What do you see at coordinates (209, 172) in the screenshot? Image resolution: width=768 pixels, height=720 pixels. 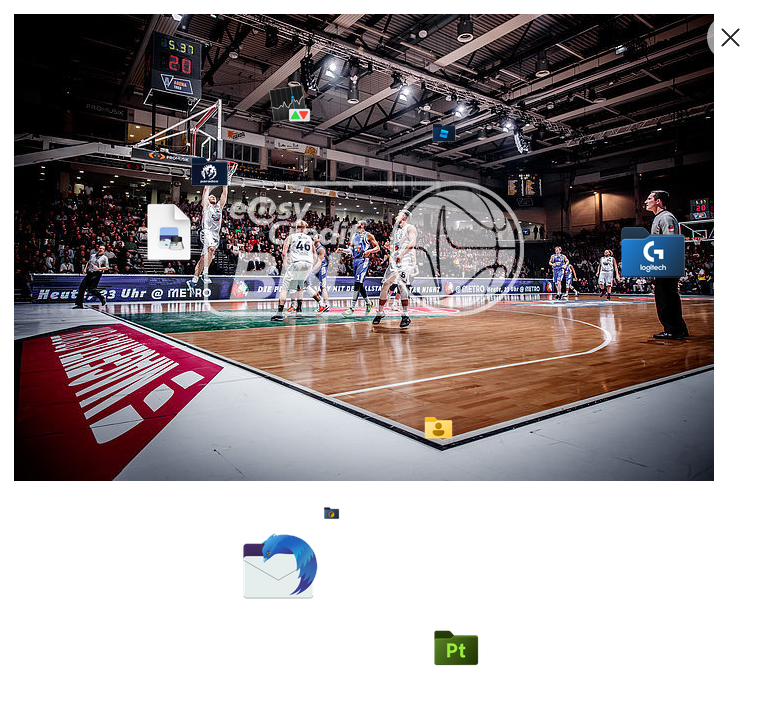 I see `open paradox interactive game files folder` at bounding box center [209, 172].